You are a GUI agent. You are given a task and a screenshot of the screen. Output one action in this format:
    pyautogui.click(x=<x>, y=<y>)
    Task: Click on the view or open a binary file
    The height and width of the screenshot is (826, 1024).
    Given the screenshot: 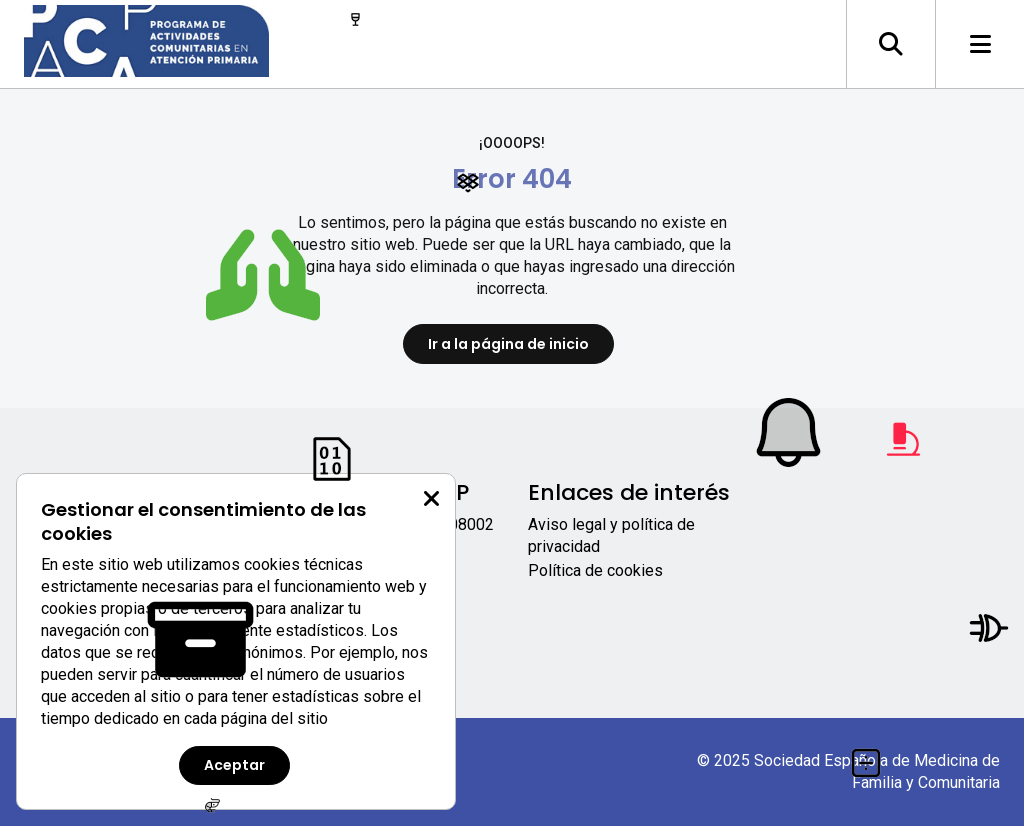 What is the action you would take?
    pyautogui.click(x=332, y=459)
    